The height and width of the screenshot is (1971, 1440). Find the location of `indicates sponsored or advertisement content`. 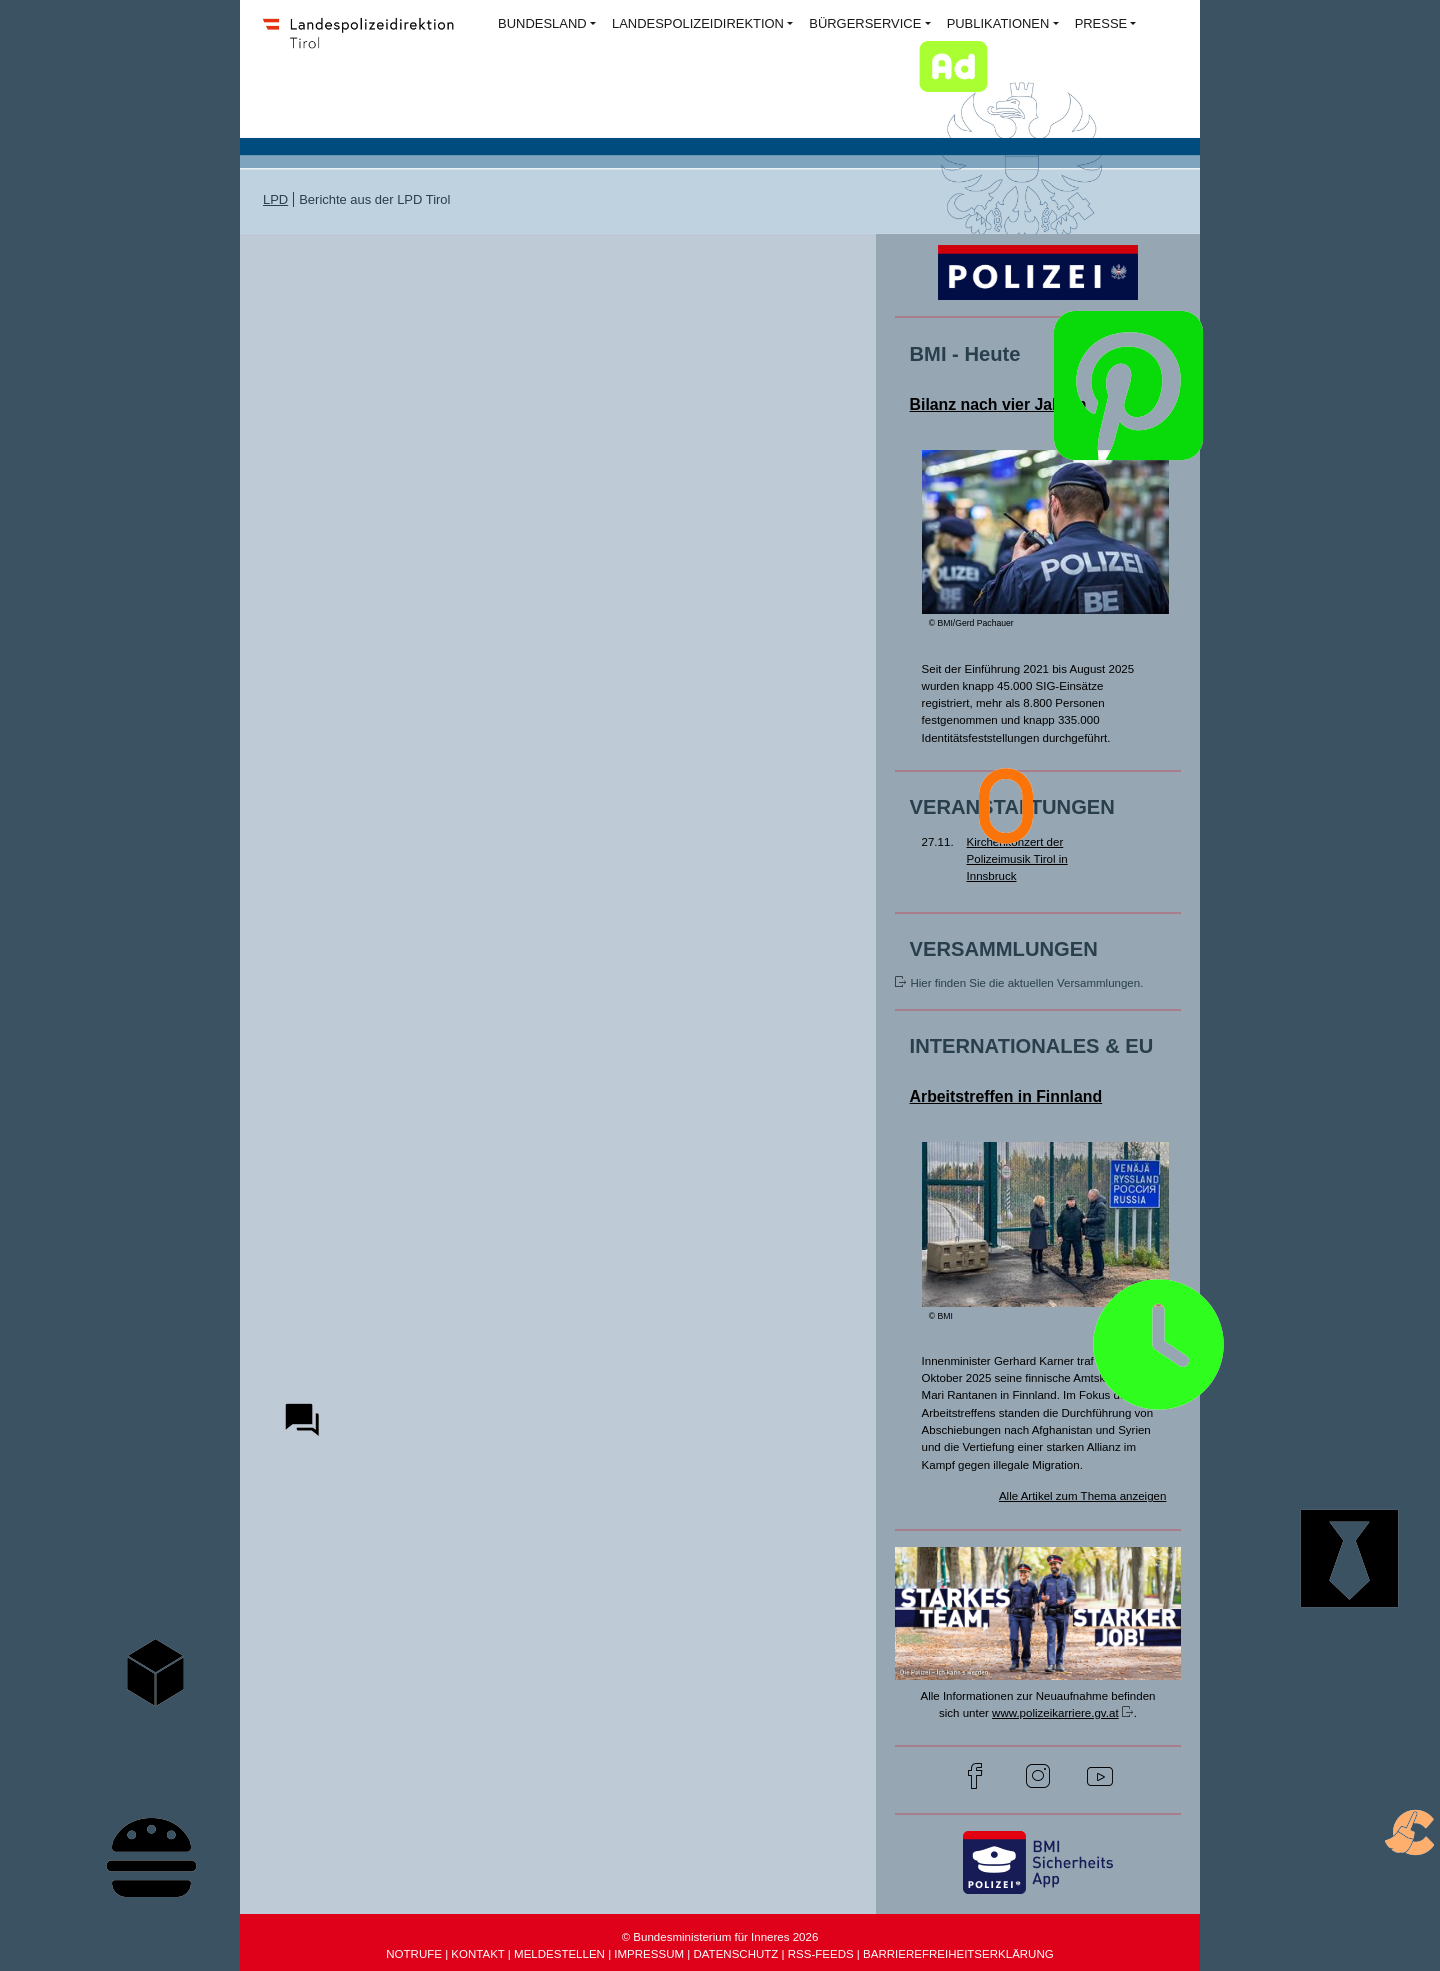

indicates sponsored or advertisement content is located at coordinates (953, 66).